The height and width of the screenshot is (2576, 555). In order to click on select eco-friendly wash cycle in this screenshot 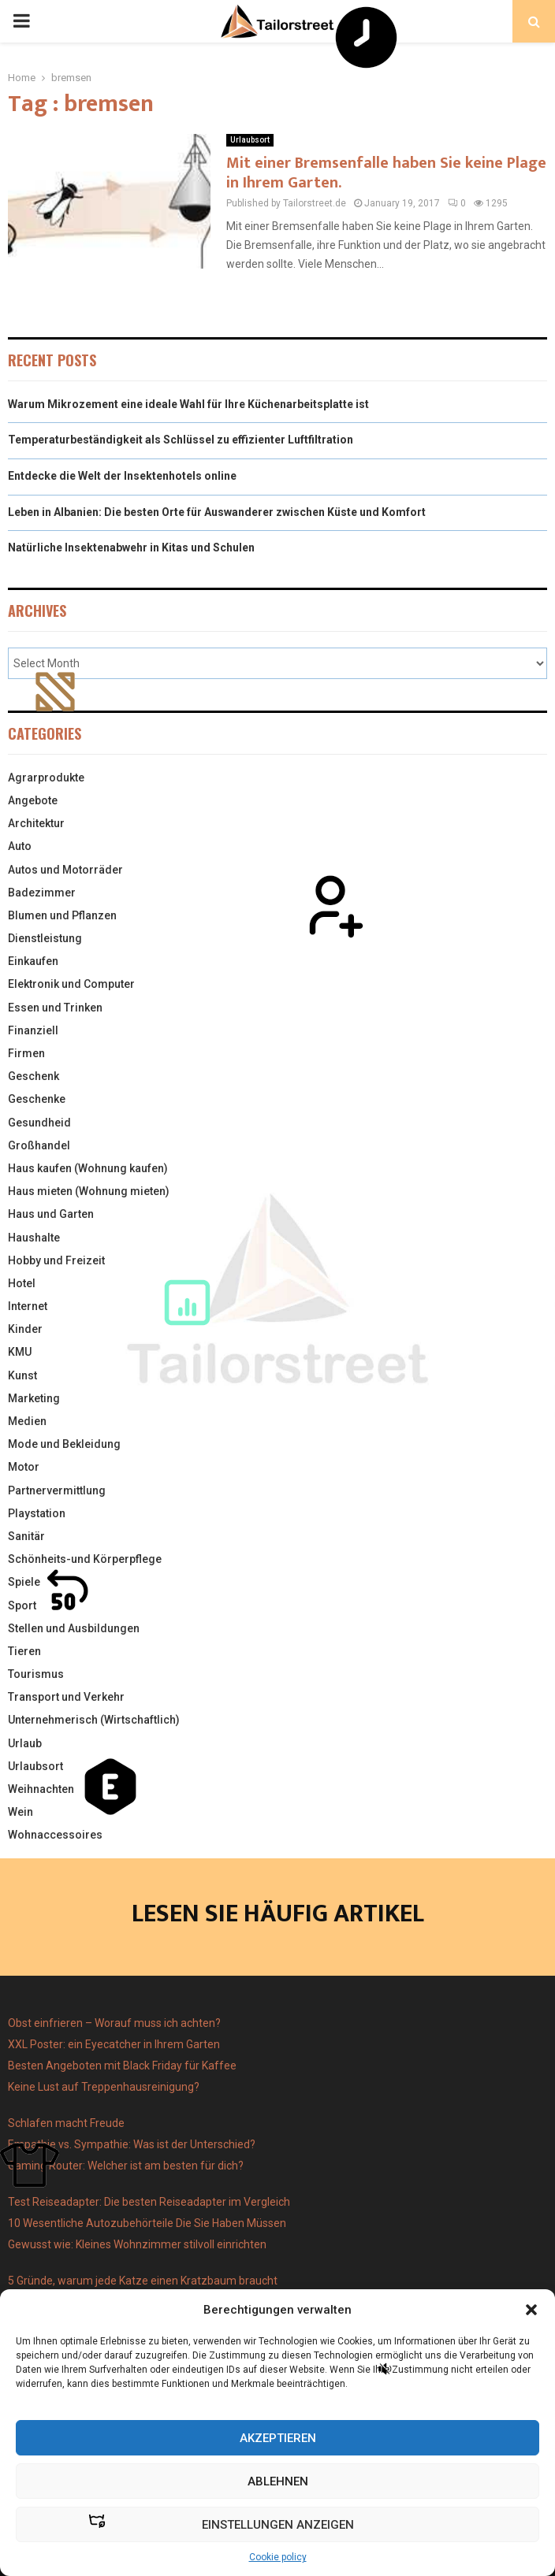, I will do `click(96, 2519)`.